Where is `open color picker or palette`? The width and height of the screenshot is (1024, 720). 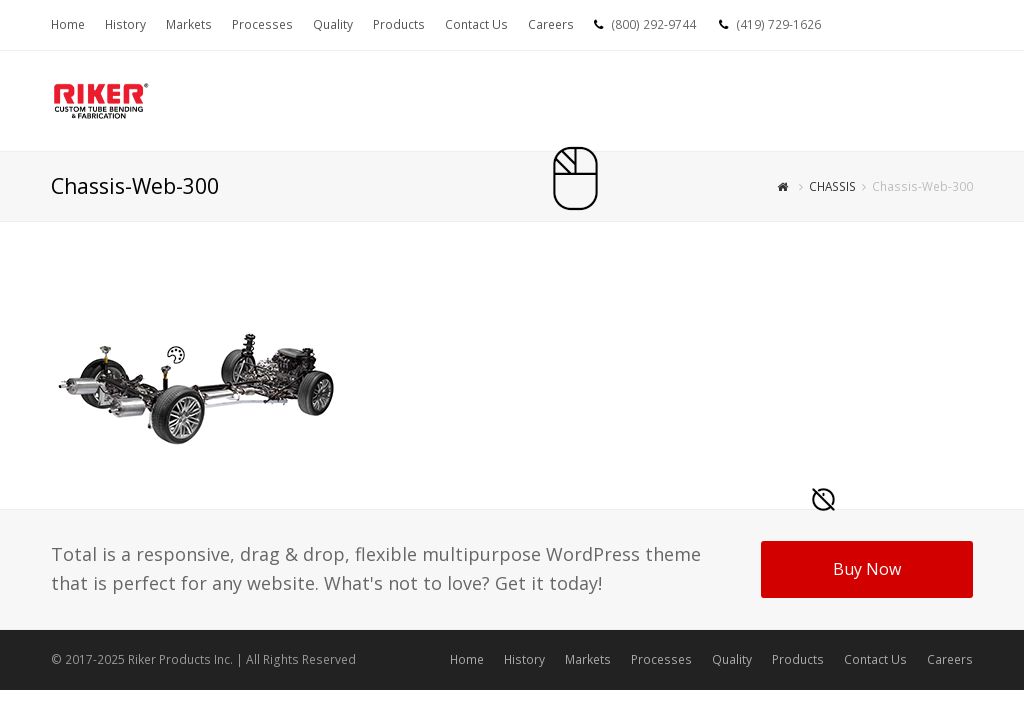 open color picker or palette is located at coordinates (176, 355).